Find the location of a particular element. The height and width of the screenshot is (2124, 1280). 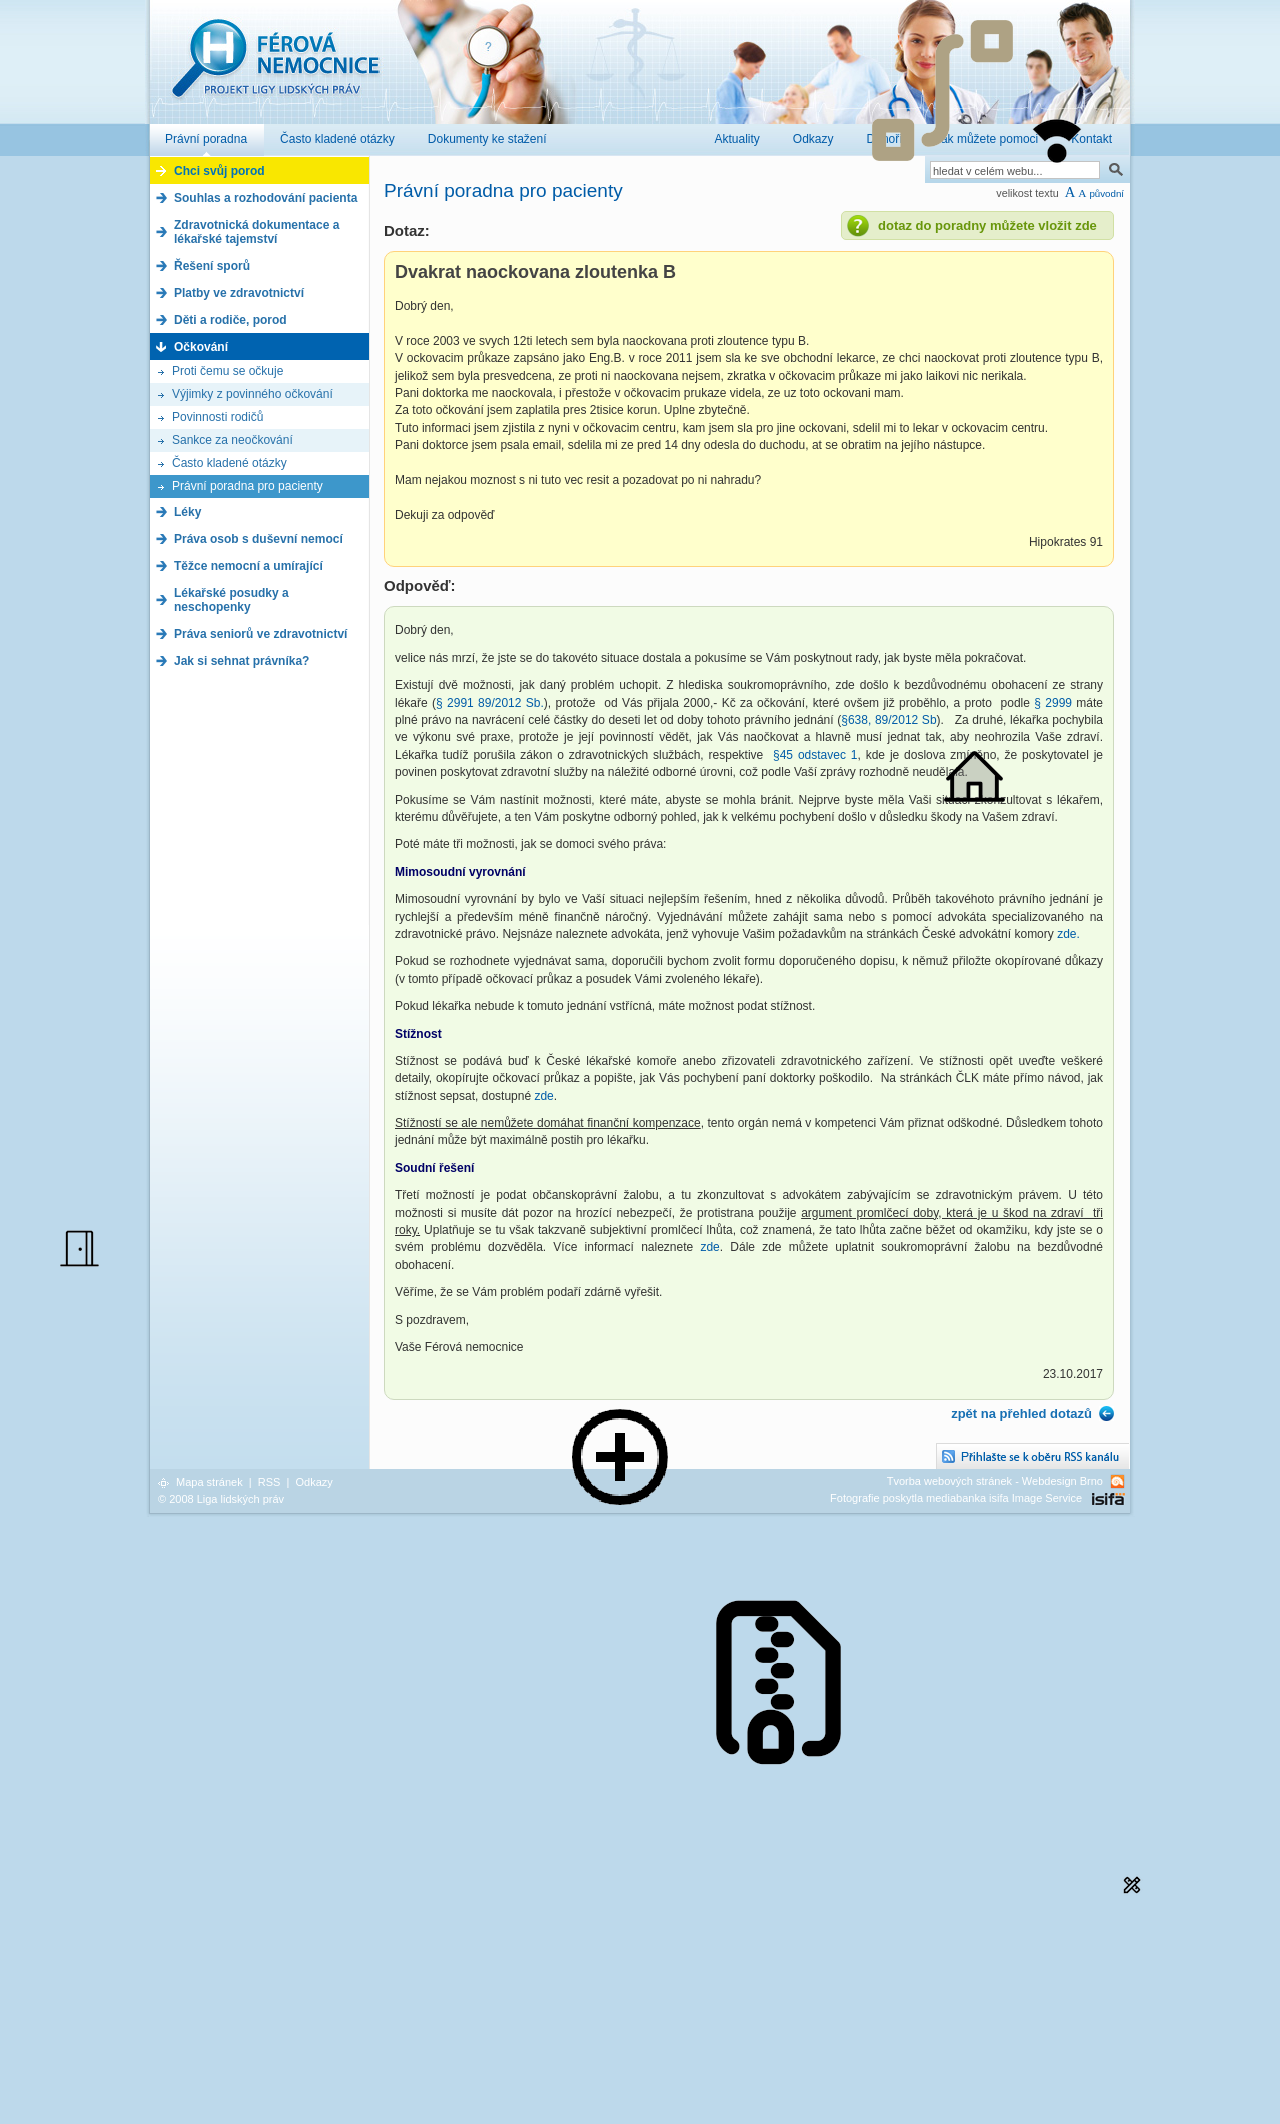

access design tools and services is located at coordinates (1132, 1885).